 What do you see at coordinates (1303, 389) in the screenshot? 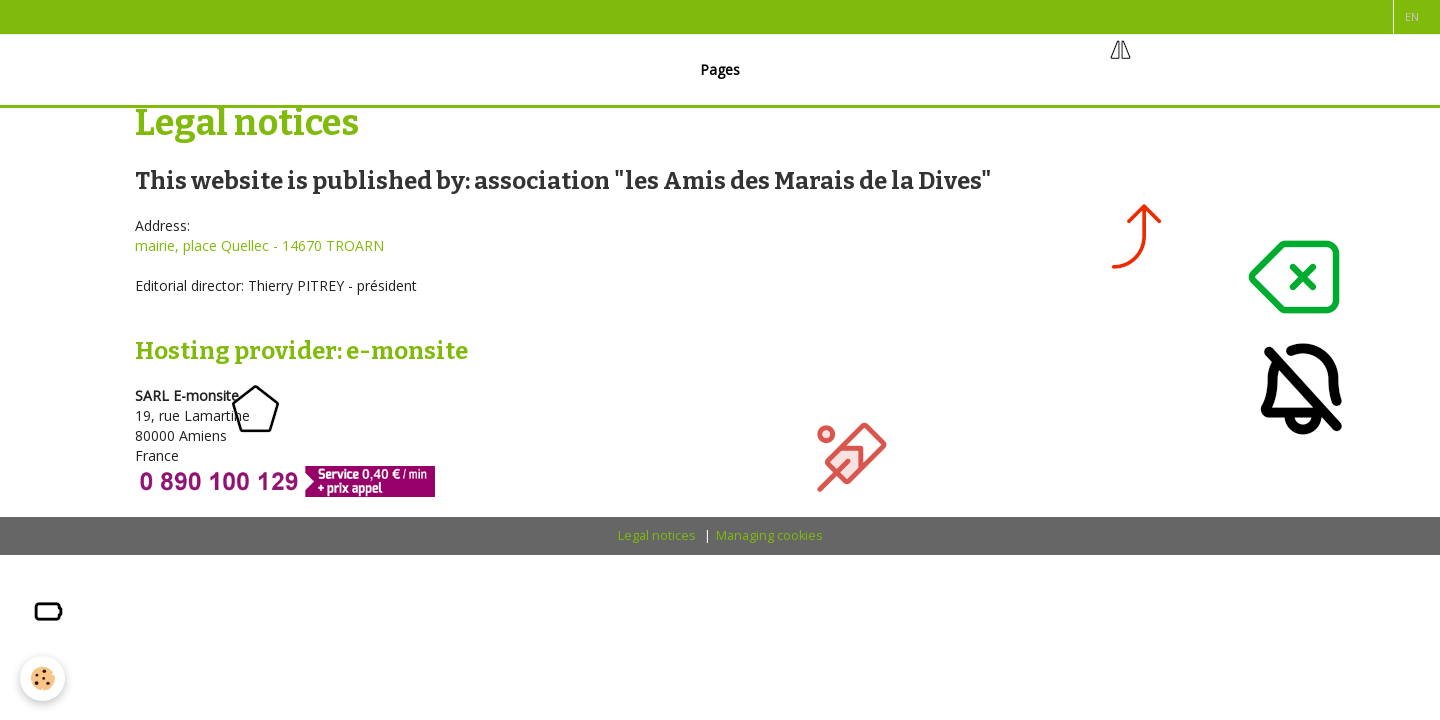
I see `mute notifications` at bounding box center [1303, 389].